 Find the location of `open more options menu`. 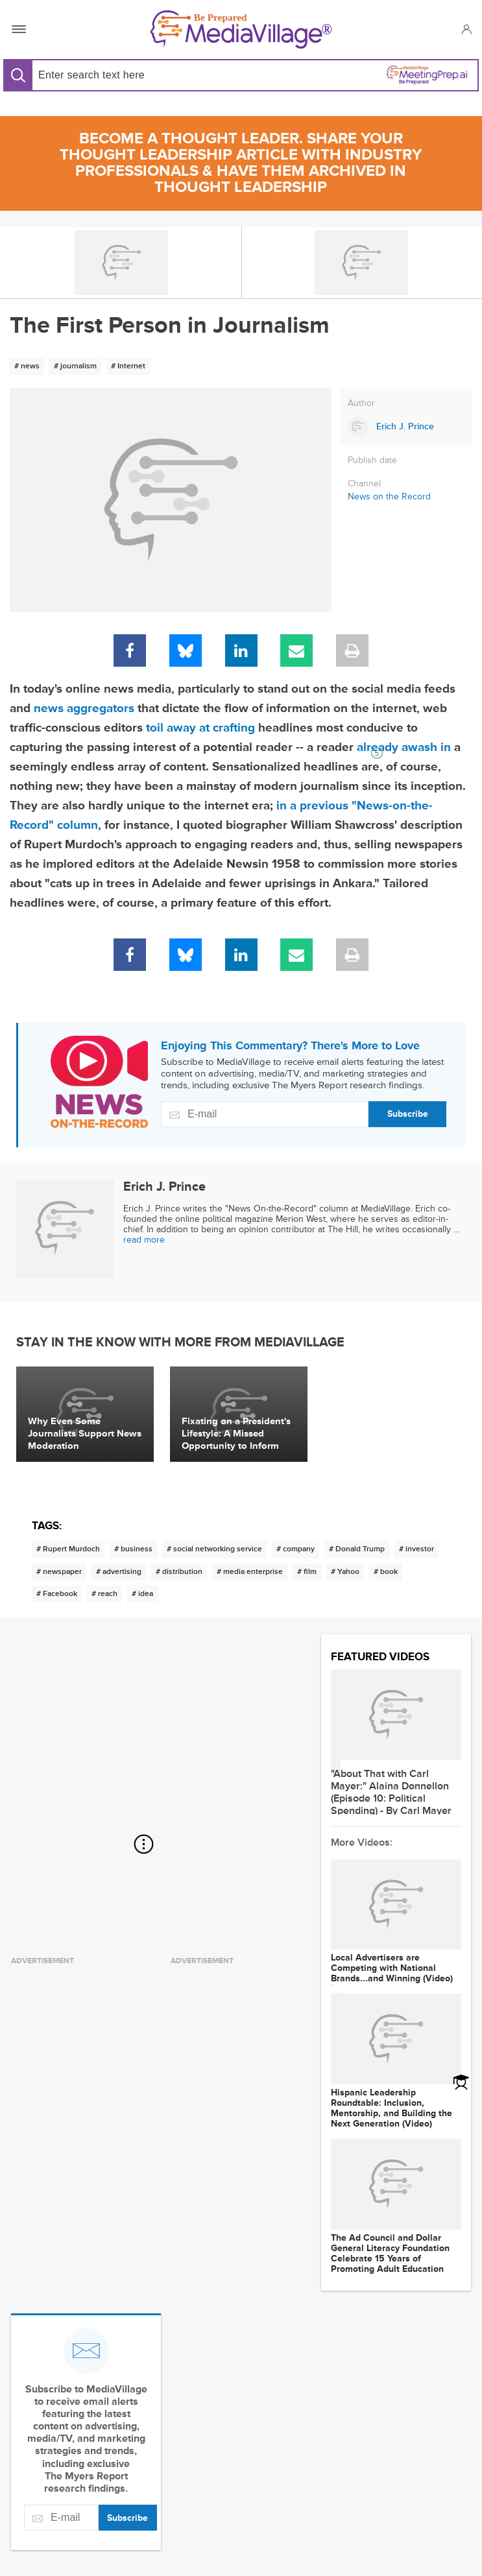

open more options menu is located at coordinates (143, 1844).